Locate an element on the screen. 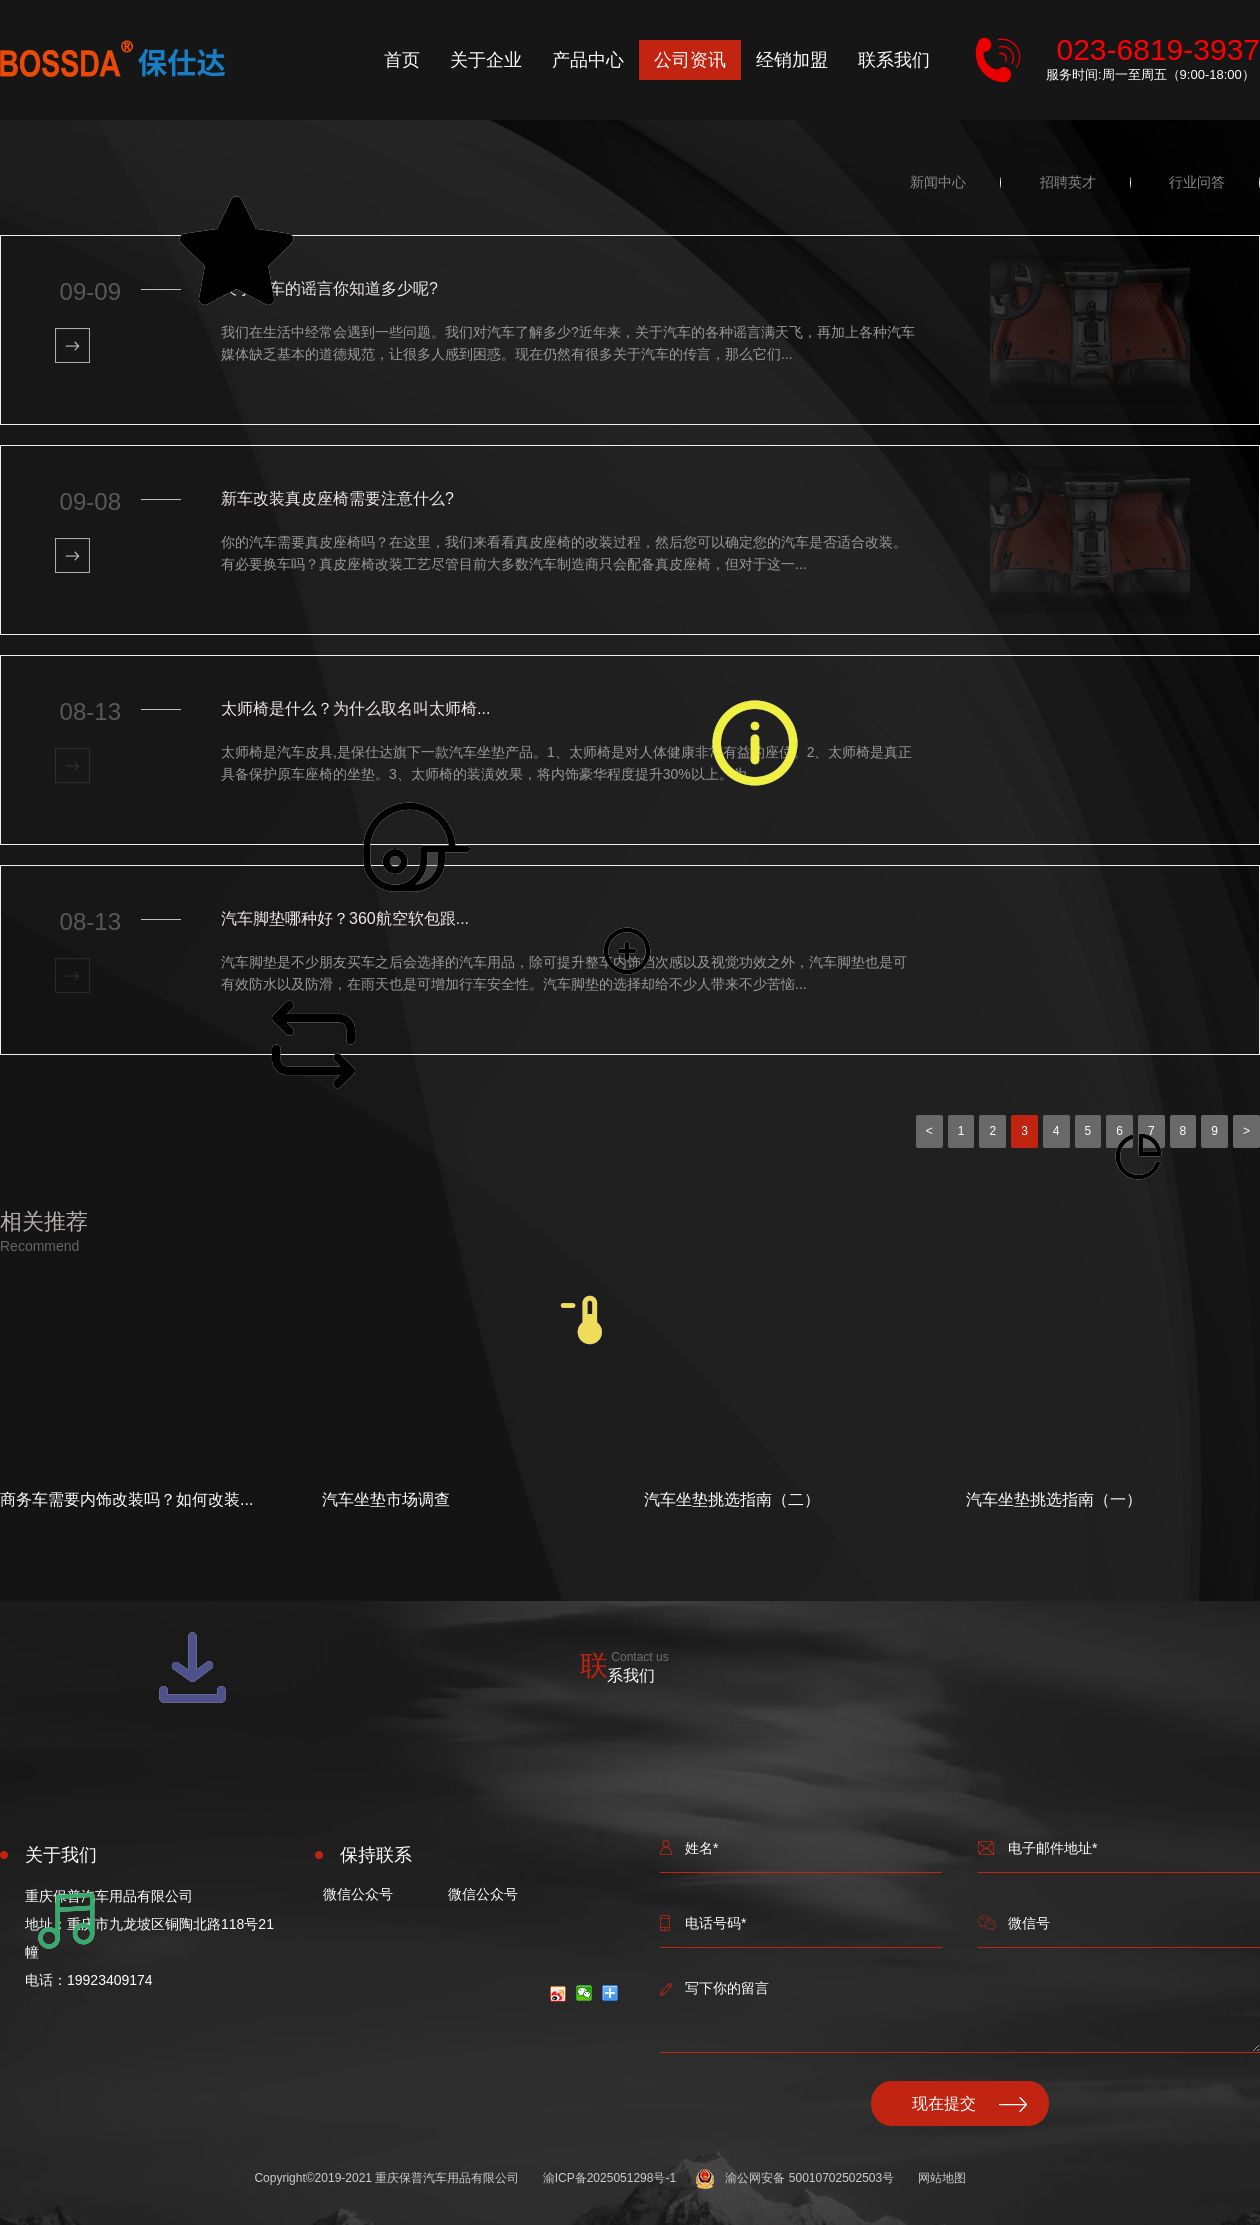  toggle repeat or loop mode is located at coordinates (313, 1044).